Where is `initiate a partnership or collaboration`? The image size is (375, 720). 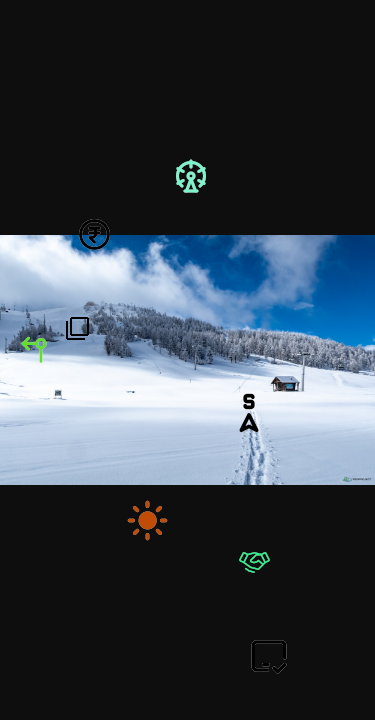
initiate a partnership or collaboration is located at coordinates (254, 561).